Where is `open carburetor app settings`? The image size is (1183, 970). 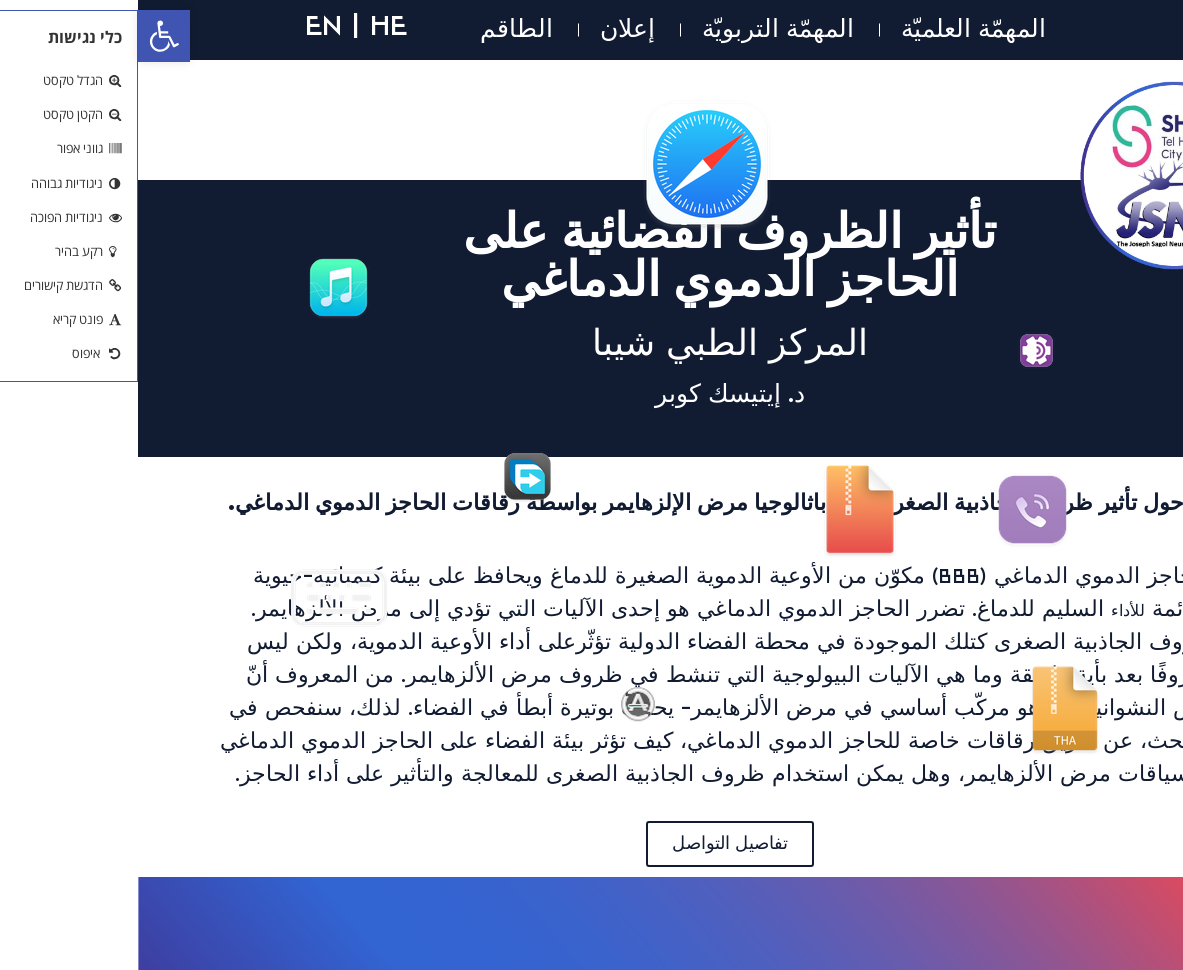 open carburetor app settings is located at coordinates (1036, 350).